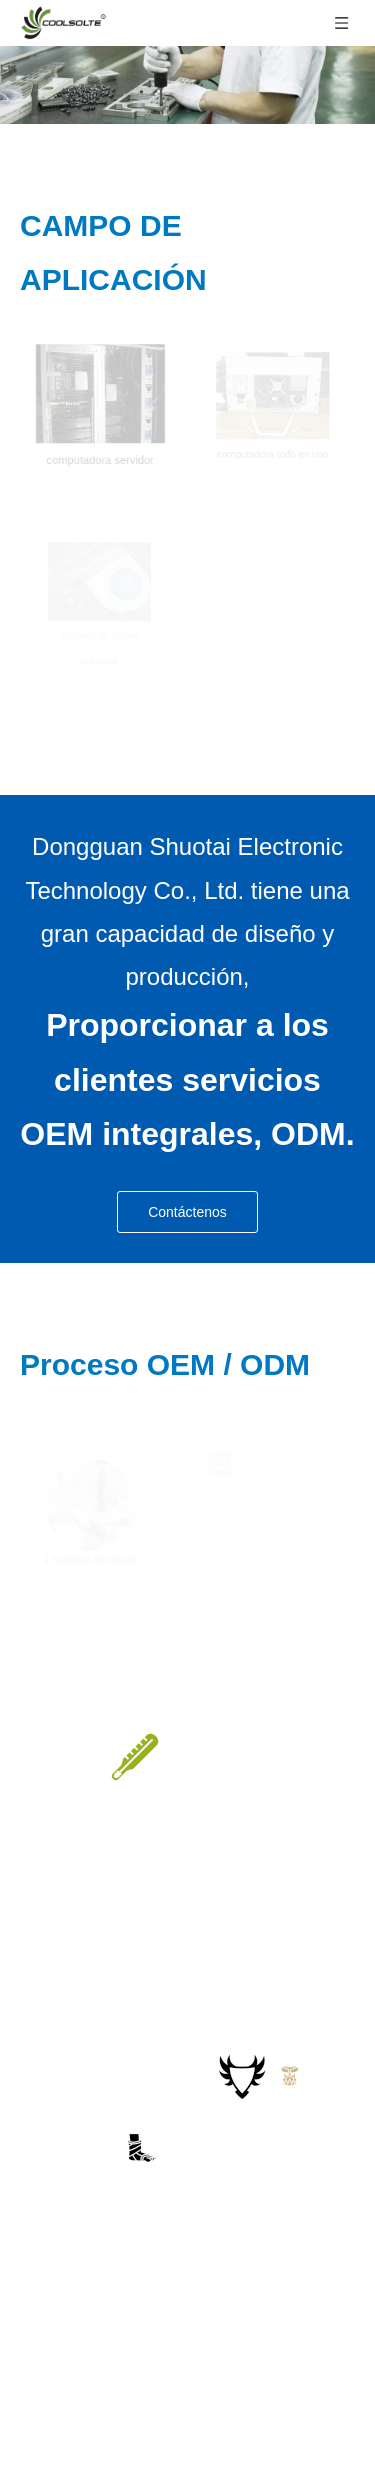  I want to click on thwomp enemy character from super mario games, so click(221, 1464).